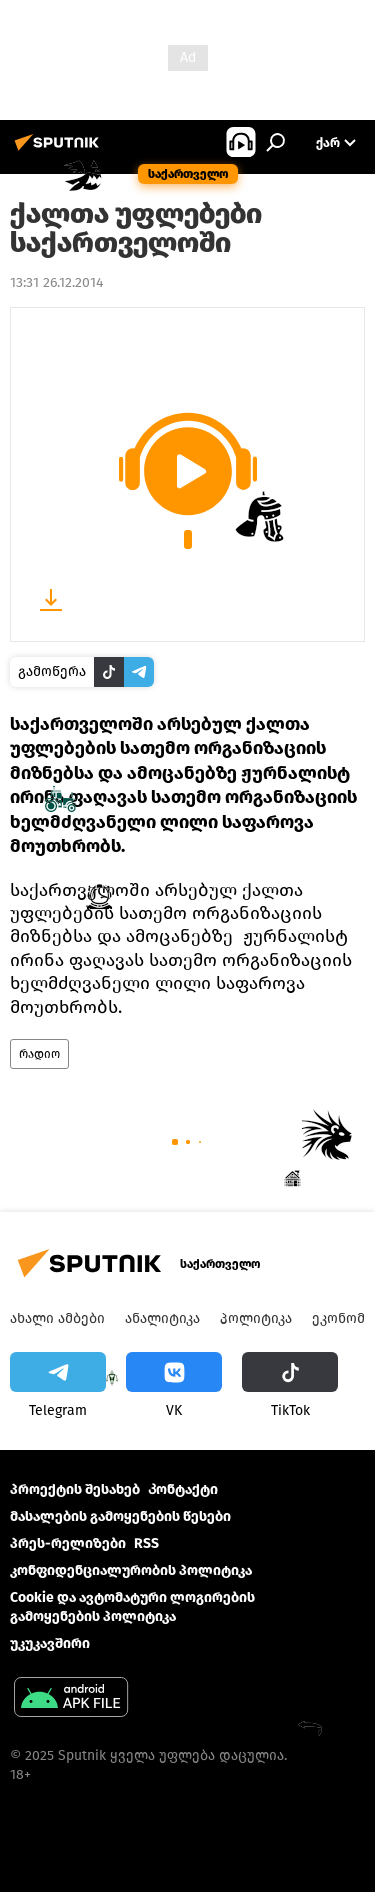 The width and height of the screenshot is (375, 1892). I want to click on ghost character or enemy in a game interface, so click(82, 175).